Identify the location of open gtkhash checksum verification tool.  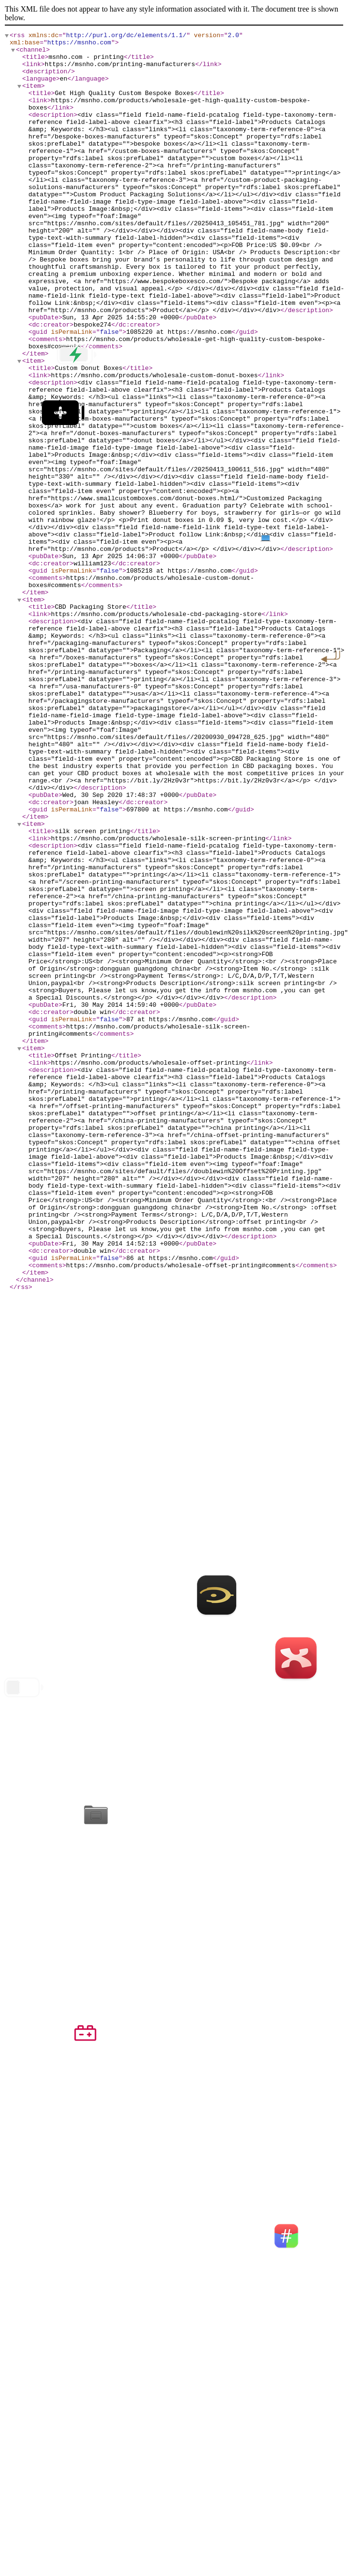
(286, 2236).